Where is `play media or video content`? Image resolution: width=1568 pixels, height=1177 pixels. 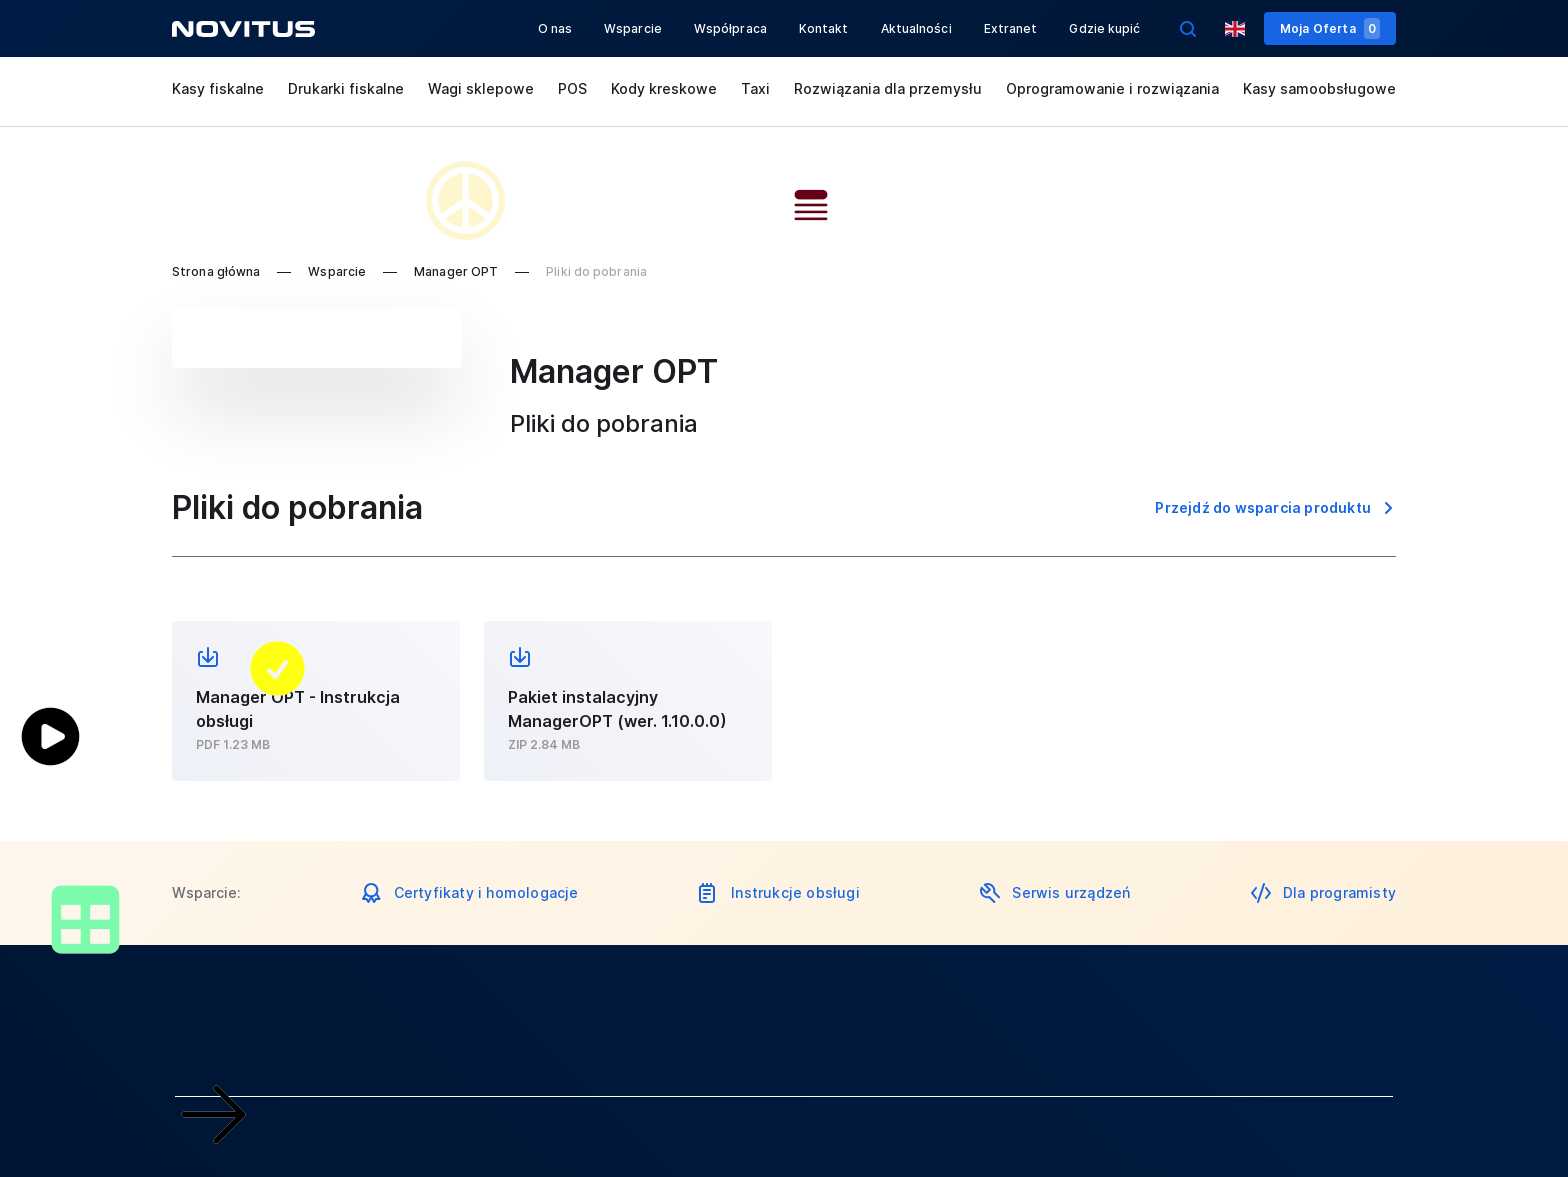
play media or video content is located at coordinates (50, 736).